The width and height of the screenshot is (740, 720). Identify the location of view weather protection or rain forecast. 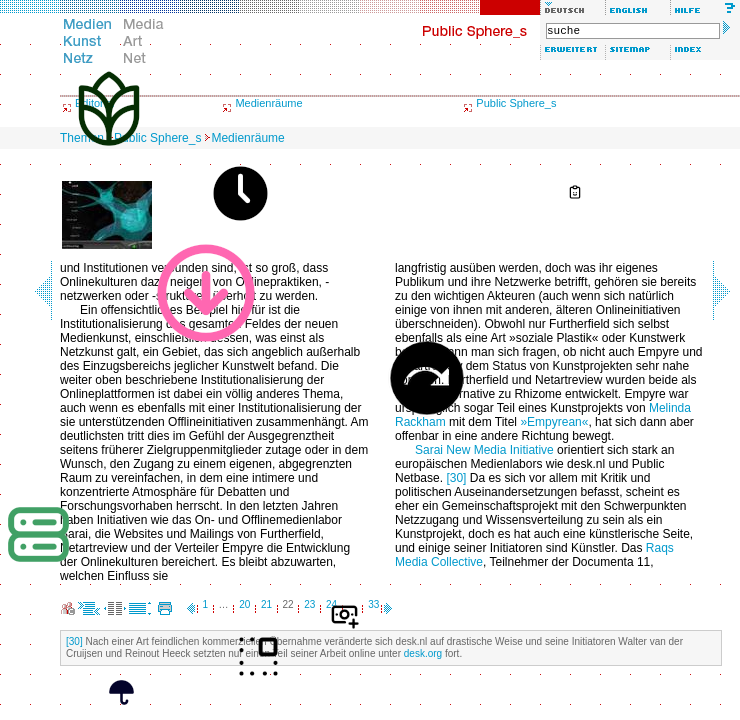
(121, 692).